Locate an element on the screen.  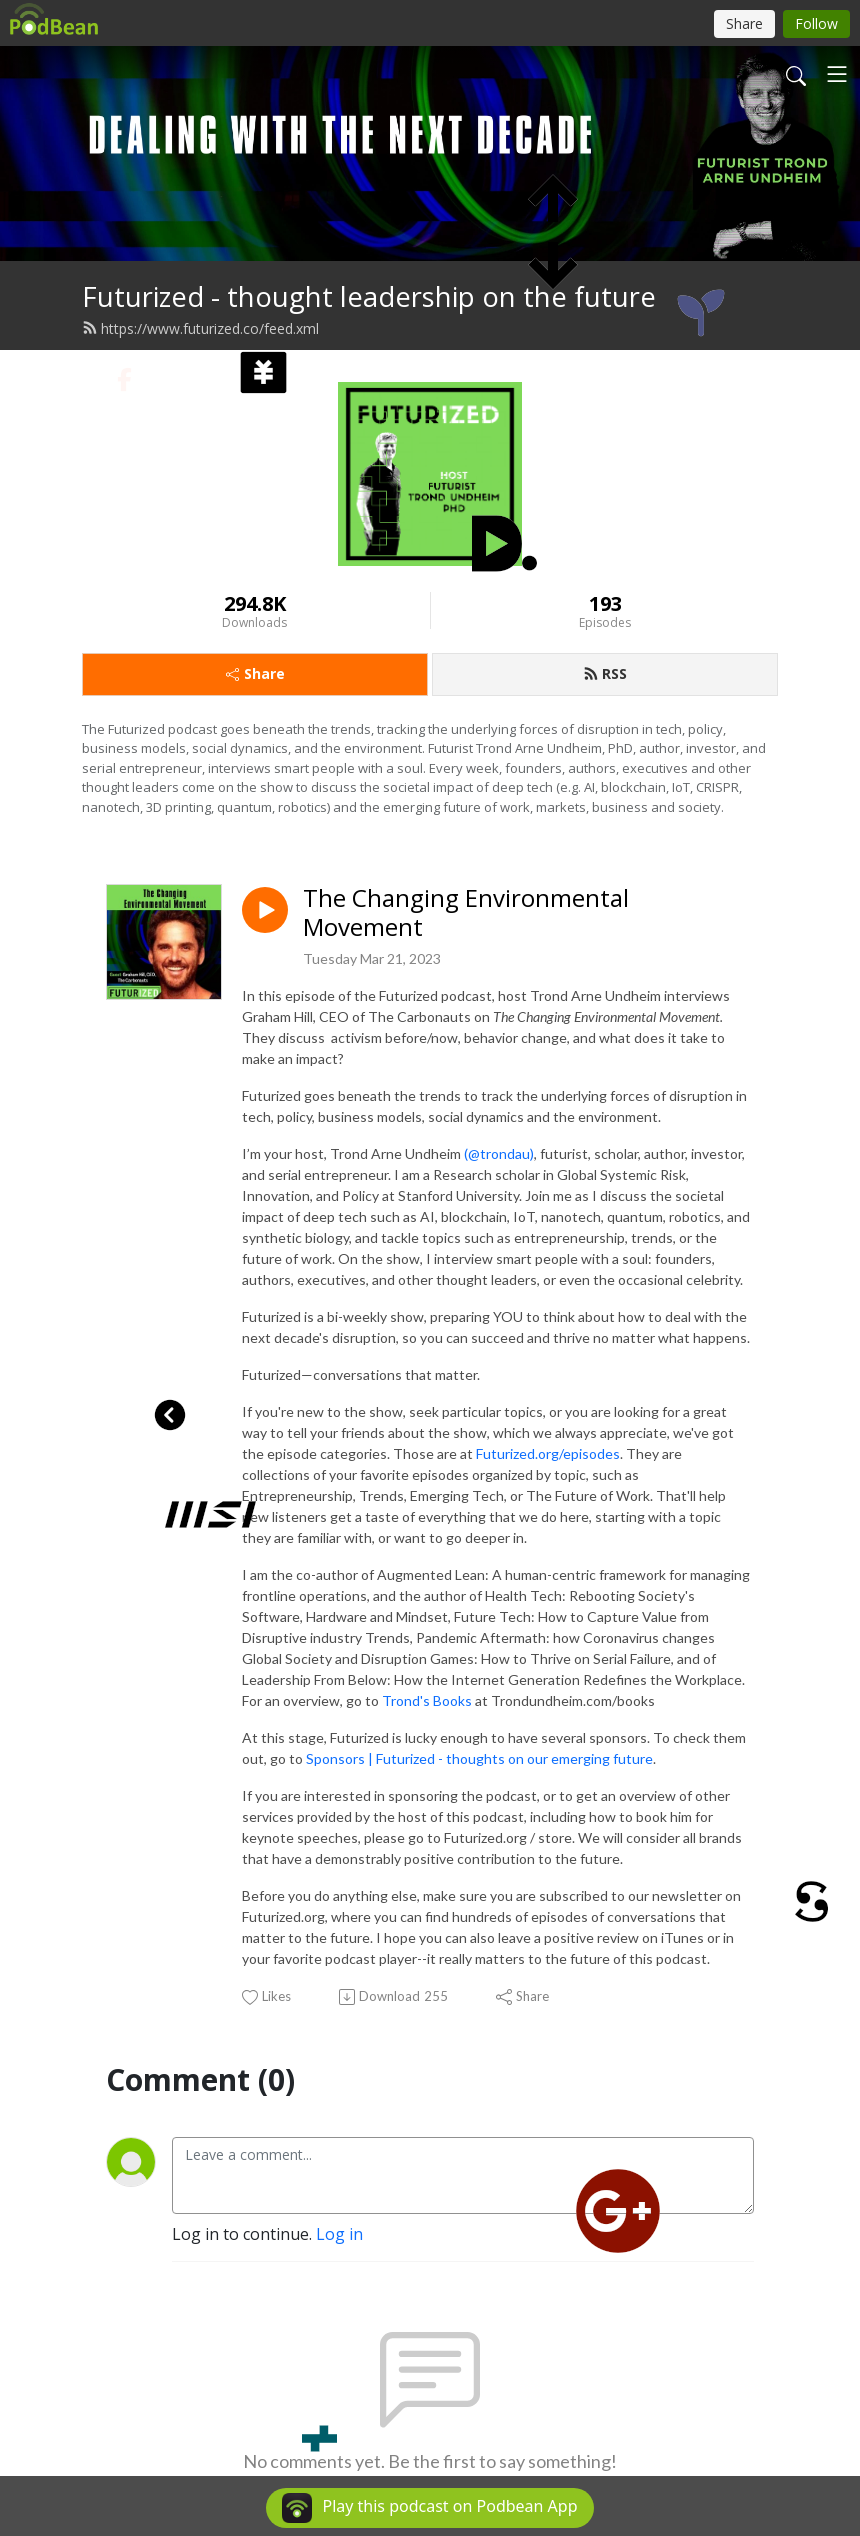
MSI Business brand logo is located at coordinates (210, 1514).